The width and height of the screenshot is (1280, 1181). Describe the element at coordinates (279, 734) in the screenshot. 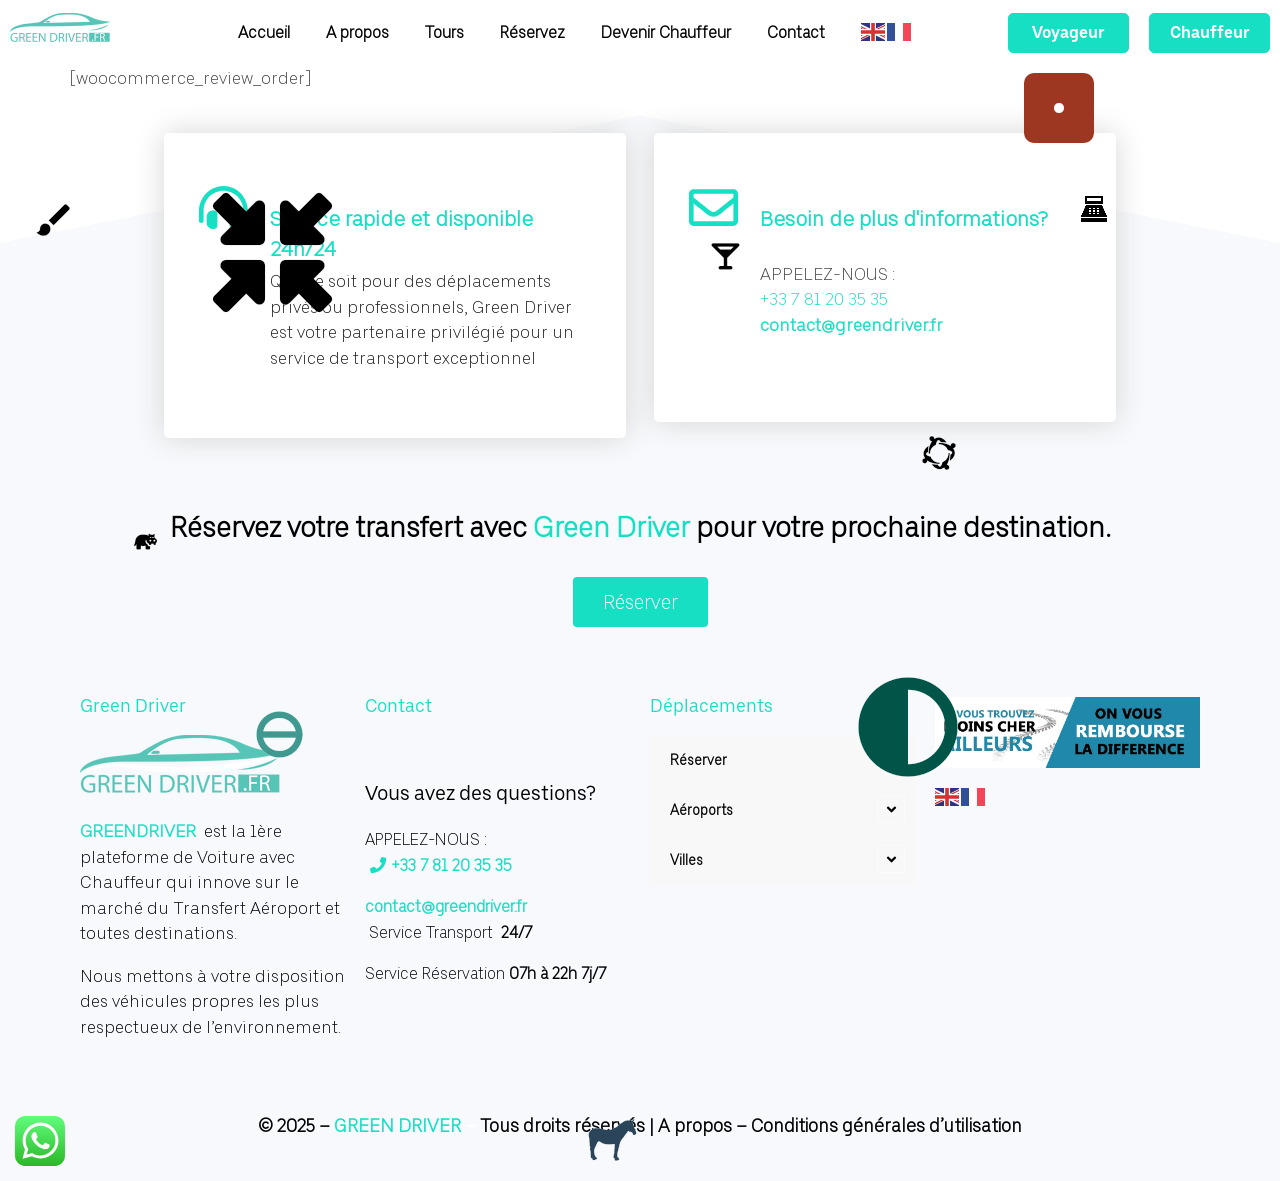

I see `select agender identity option` at that location.